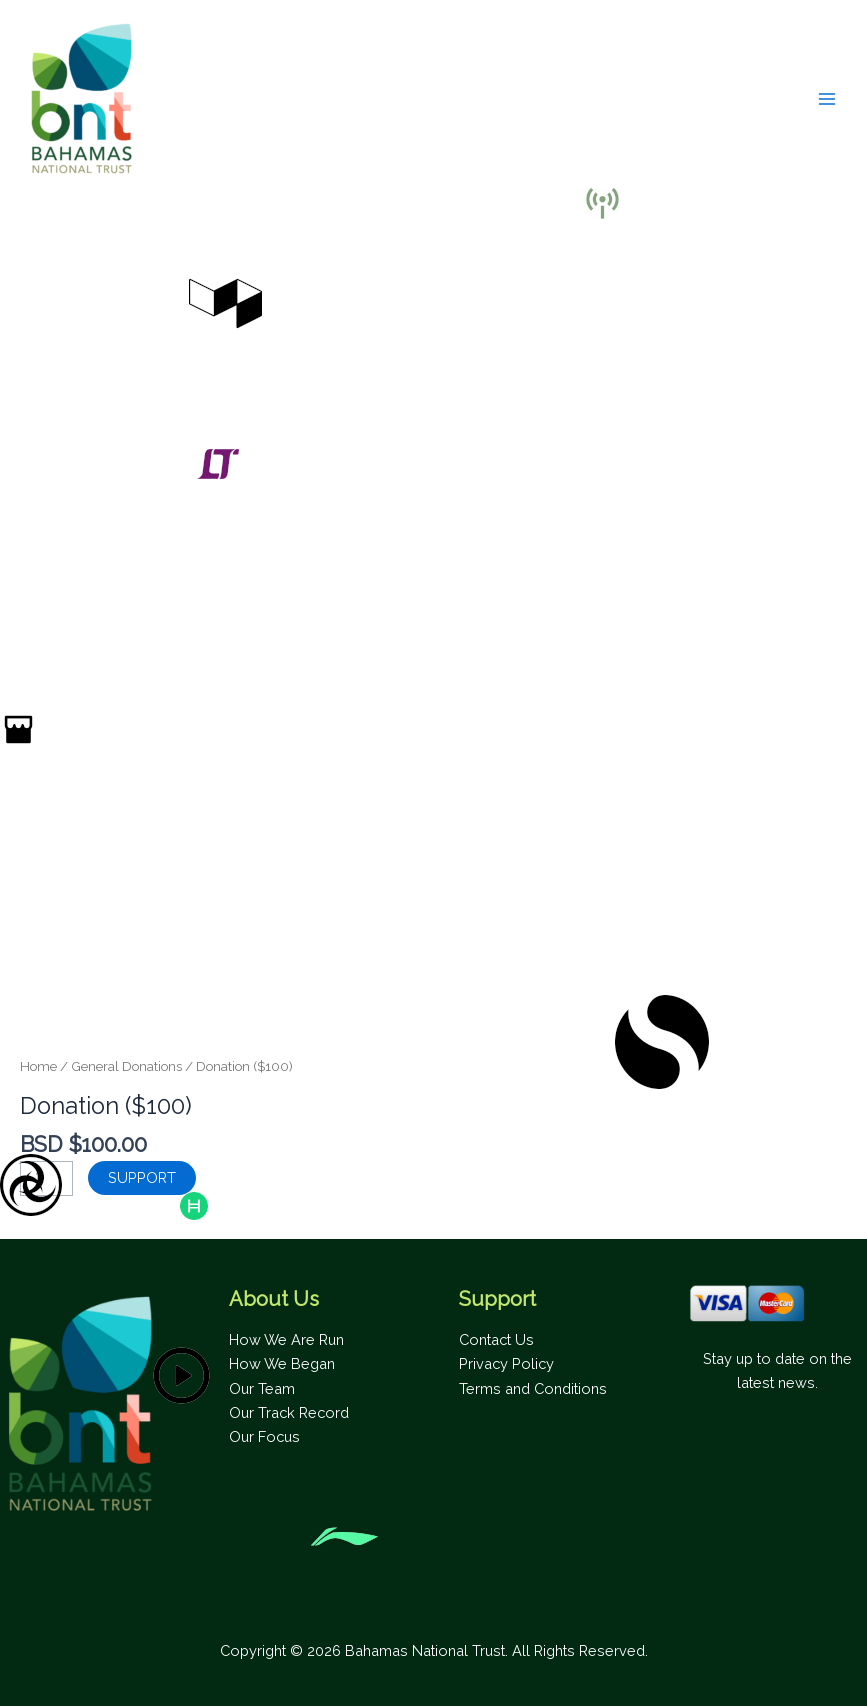 Image resolution: width=867 pixels, height=1706 pixels. I want to click on open the Katana application, so click(31, 1185).